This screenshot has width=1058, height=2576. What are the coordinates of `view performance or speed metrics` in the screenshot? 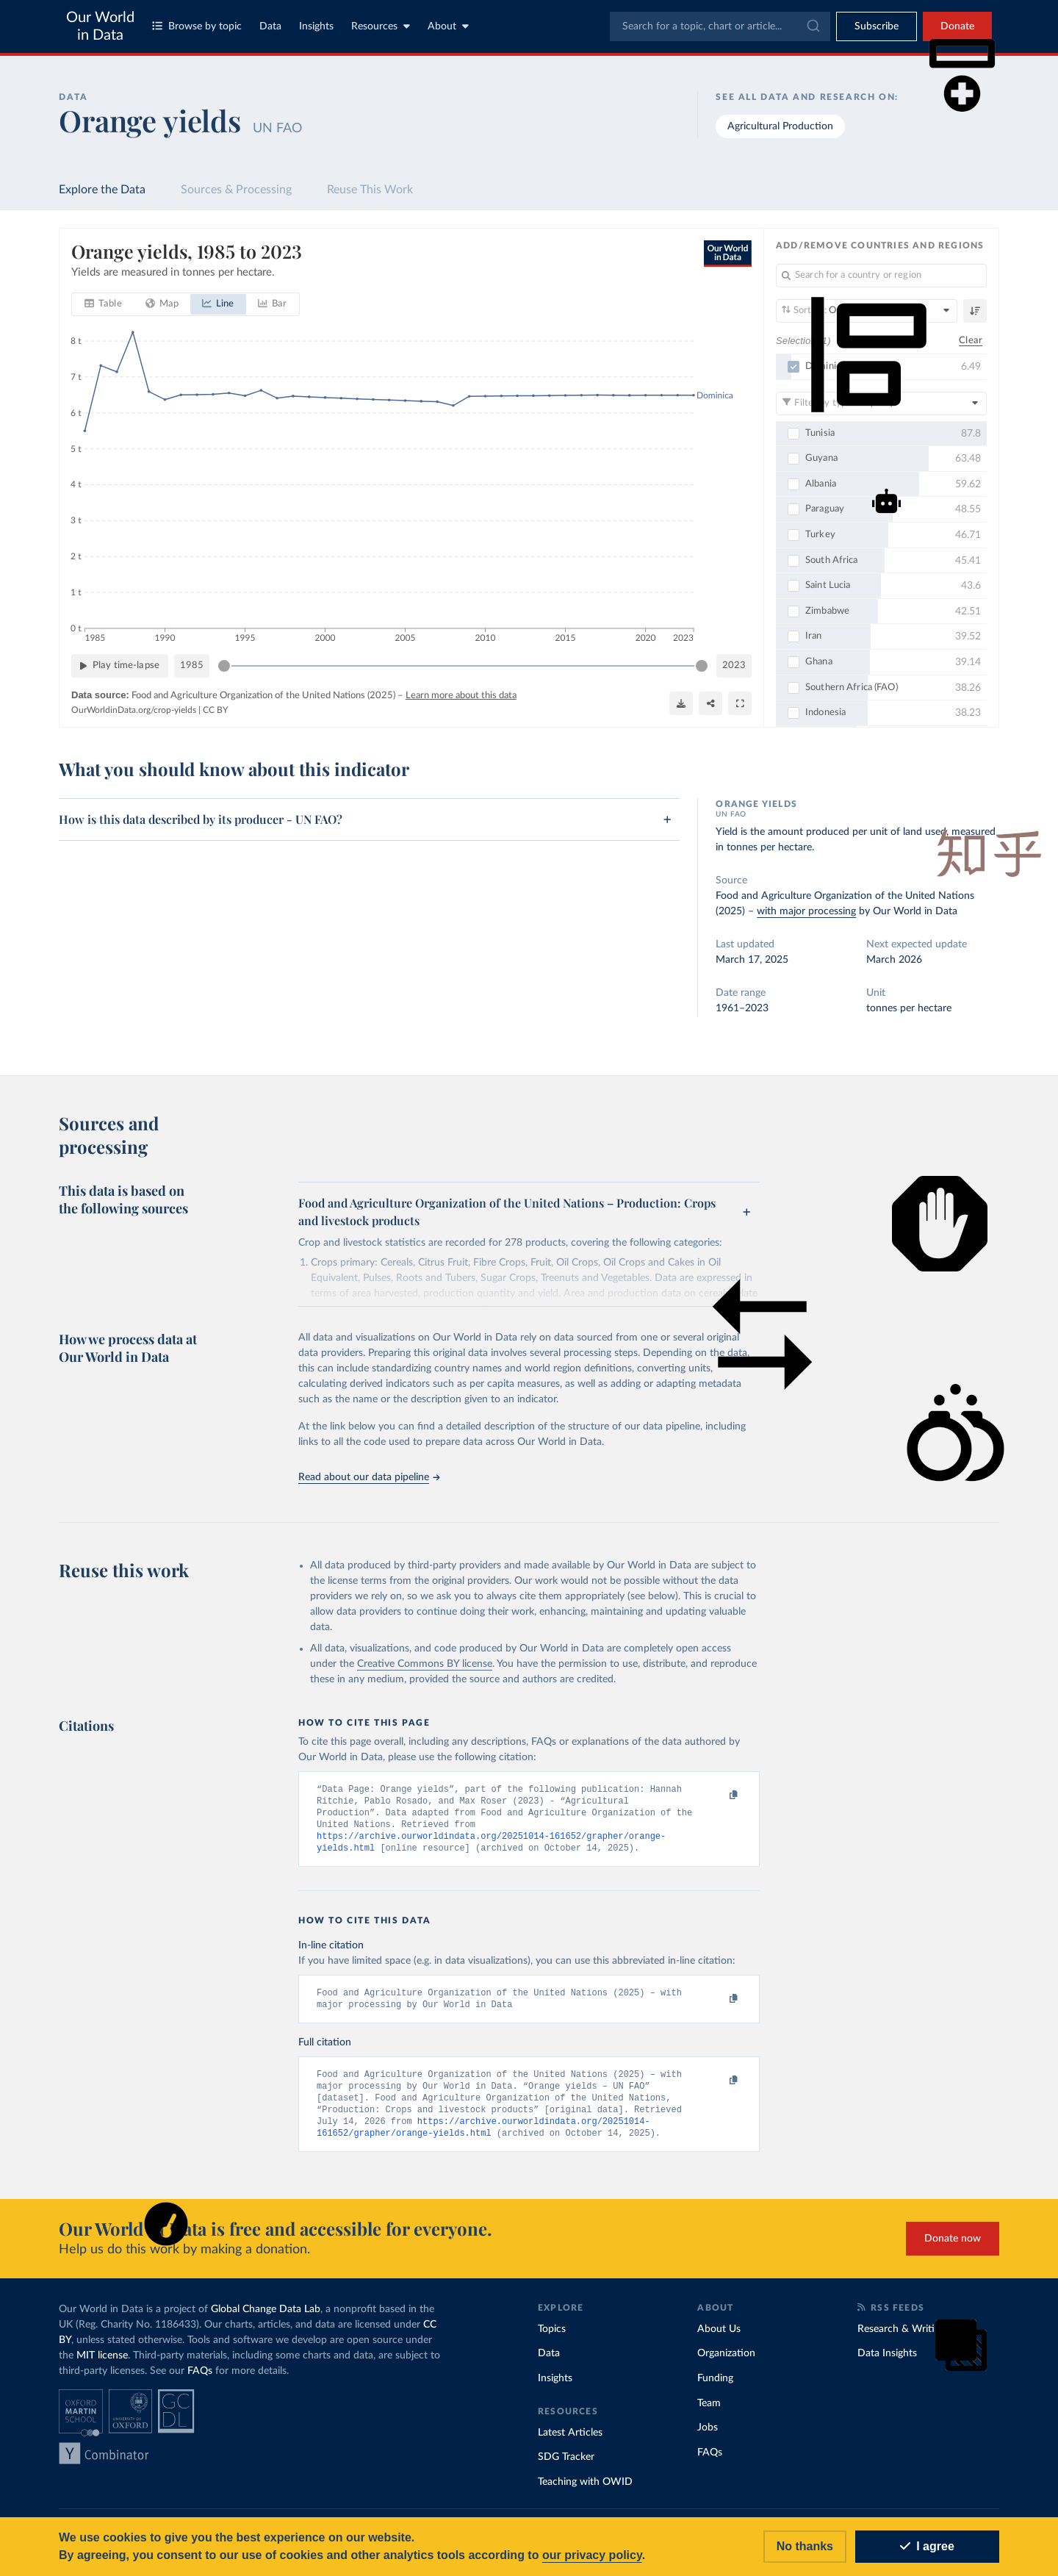 It's located at (166, 2224).